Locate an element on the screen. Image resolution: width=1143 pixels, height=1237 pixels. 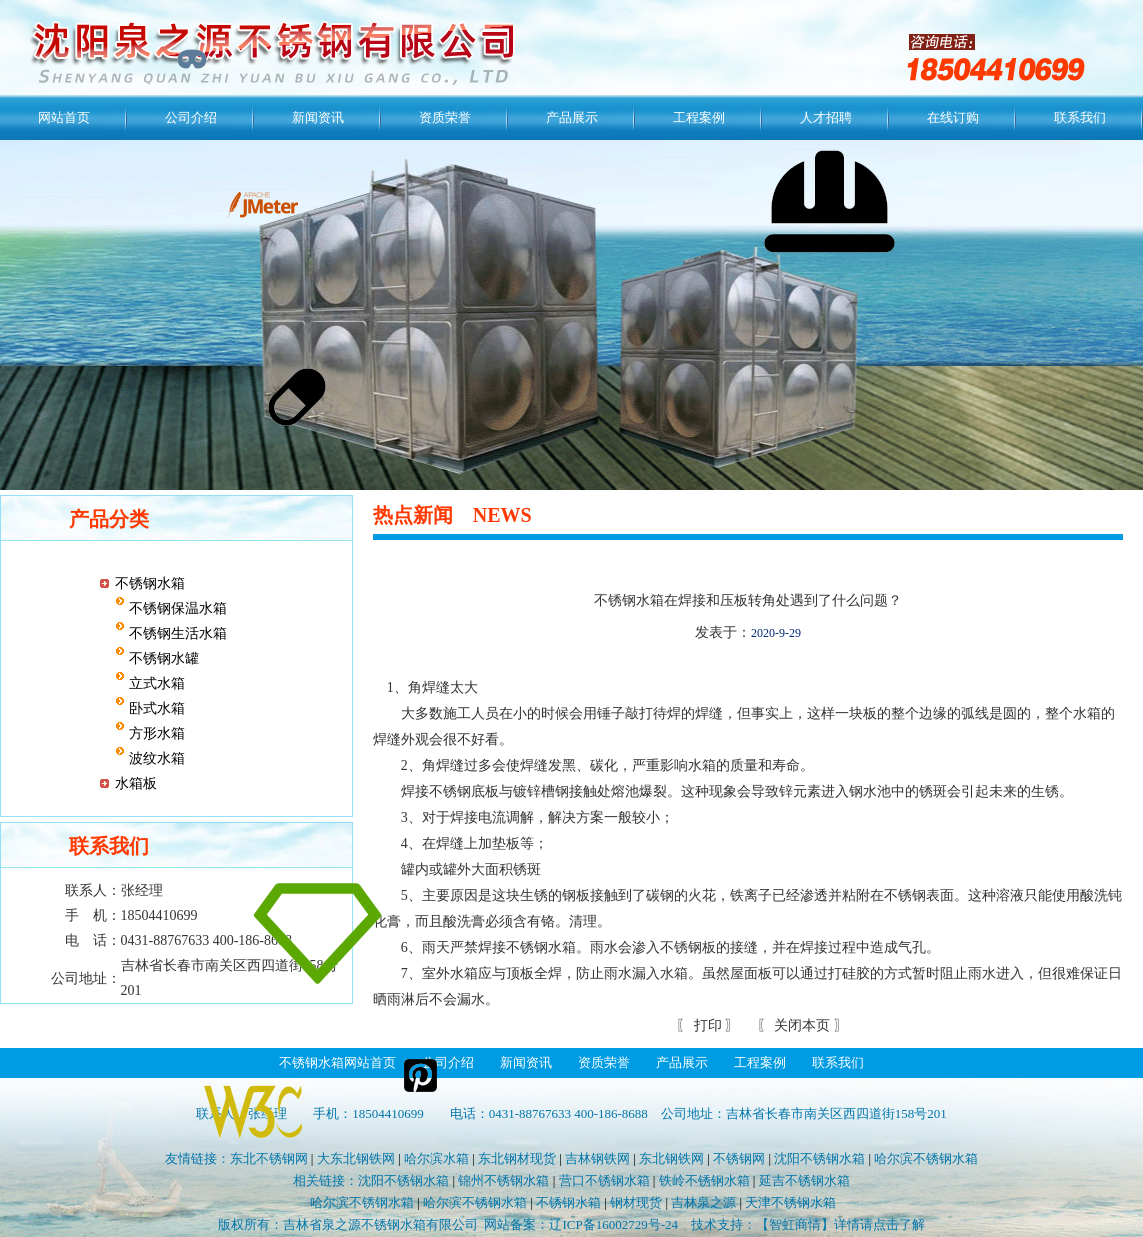
indicates VIP or premium membership status is located at coordinates (317, 931).